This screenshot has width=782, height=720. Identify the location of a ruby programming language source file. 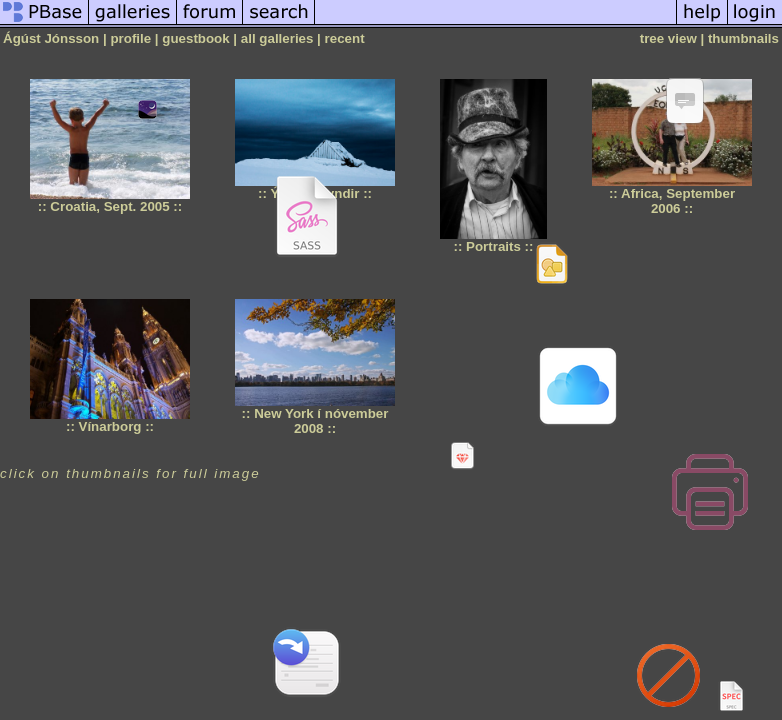
(462, 455).